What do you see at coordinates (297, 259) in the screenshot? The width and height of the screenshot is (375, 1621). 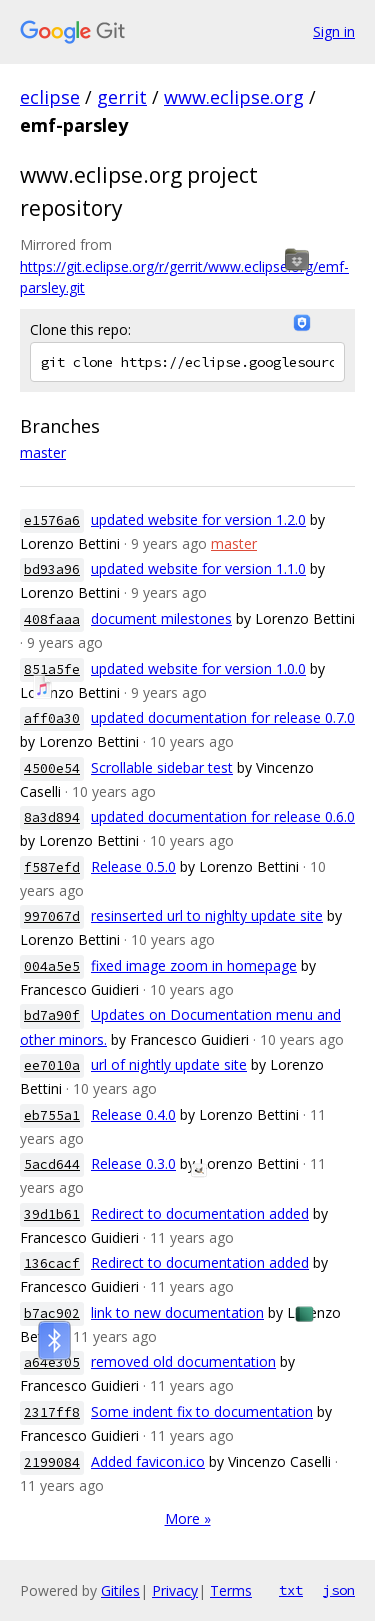 I see `open your dropbox synced folder` at bounding box center [297, 259].